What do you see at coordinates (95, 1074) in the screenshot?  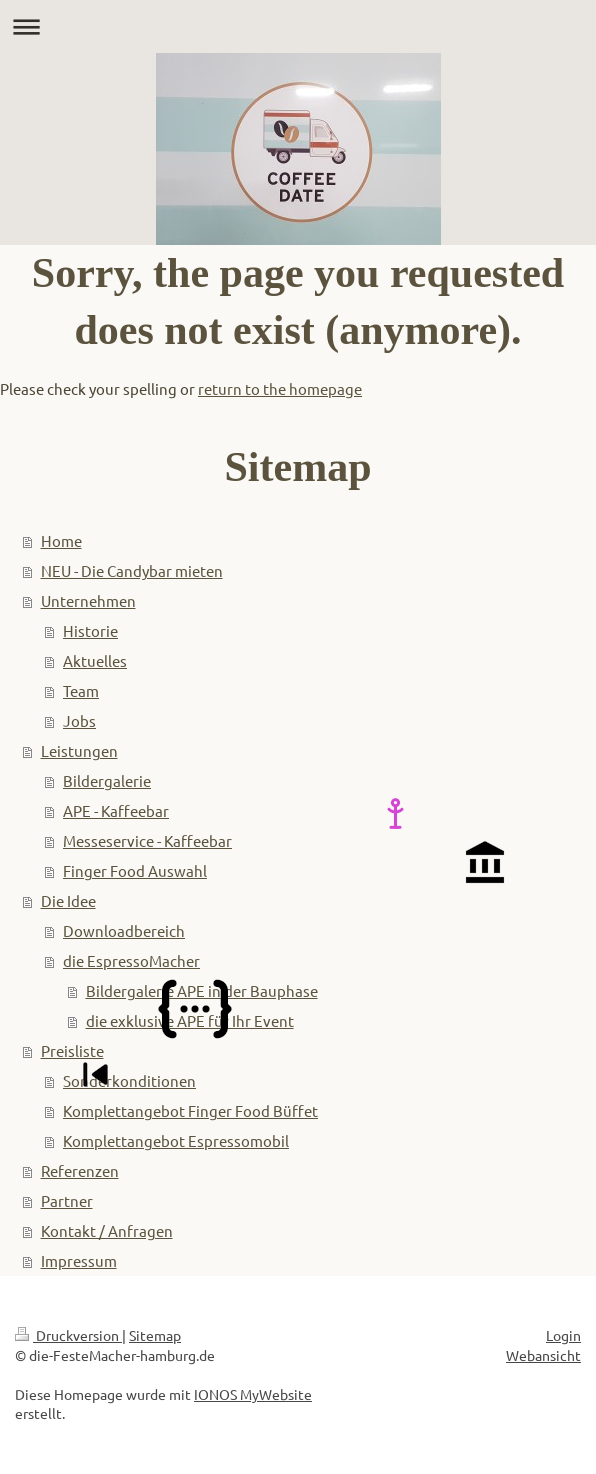 I see `skip to the previous track` at bounding box center [95, 1074].